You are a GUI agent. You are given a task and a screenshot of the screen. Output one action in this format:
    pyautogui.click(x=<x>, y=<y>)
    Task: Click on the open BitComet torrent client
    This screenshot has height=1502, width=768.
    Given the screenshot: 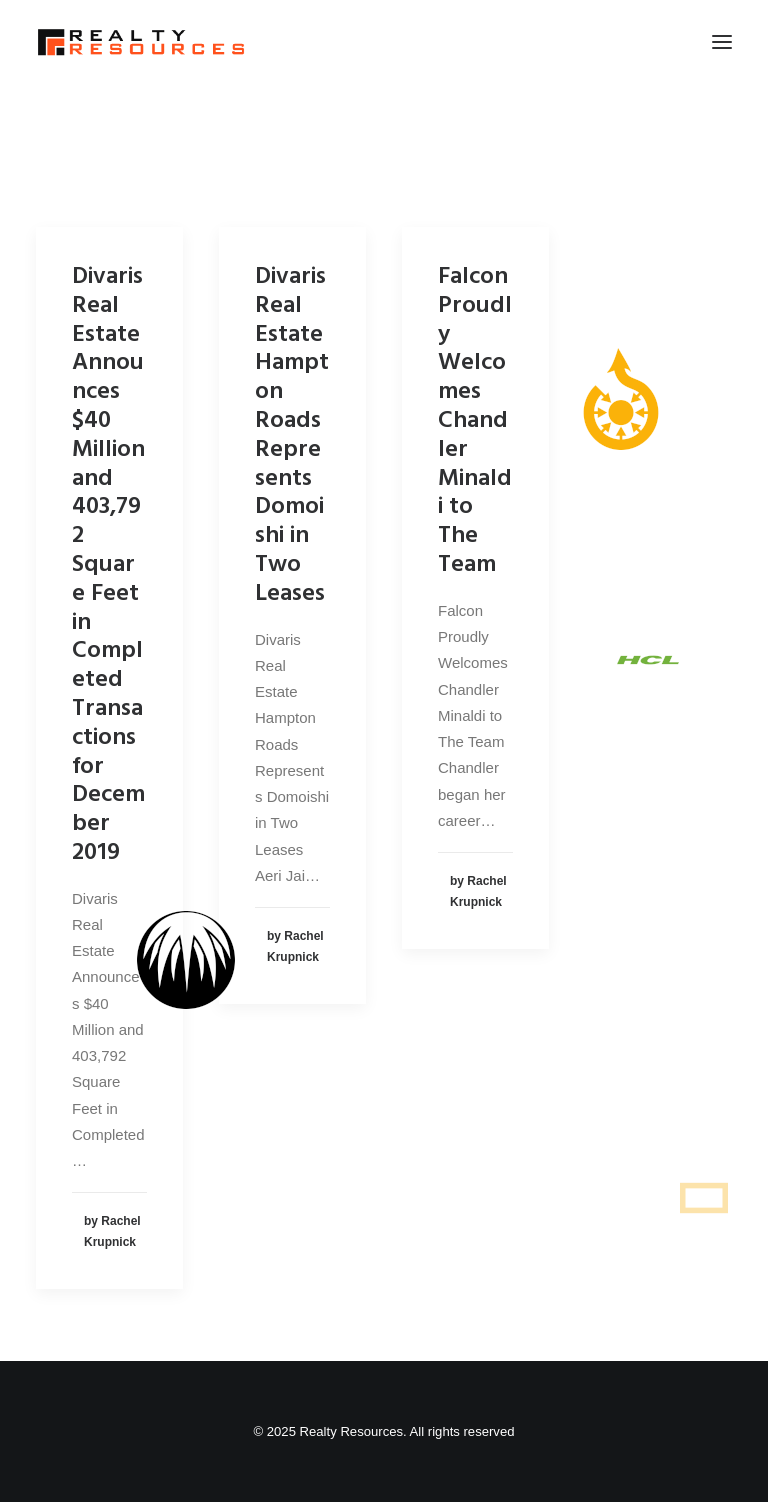 What is the action you would take?
    pyautogui.click(x=186, y=960)
    